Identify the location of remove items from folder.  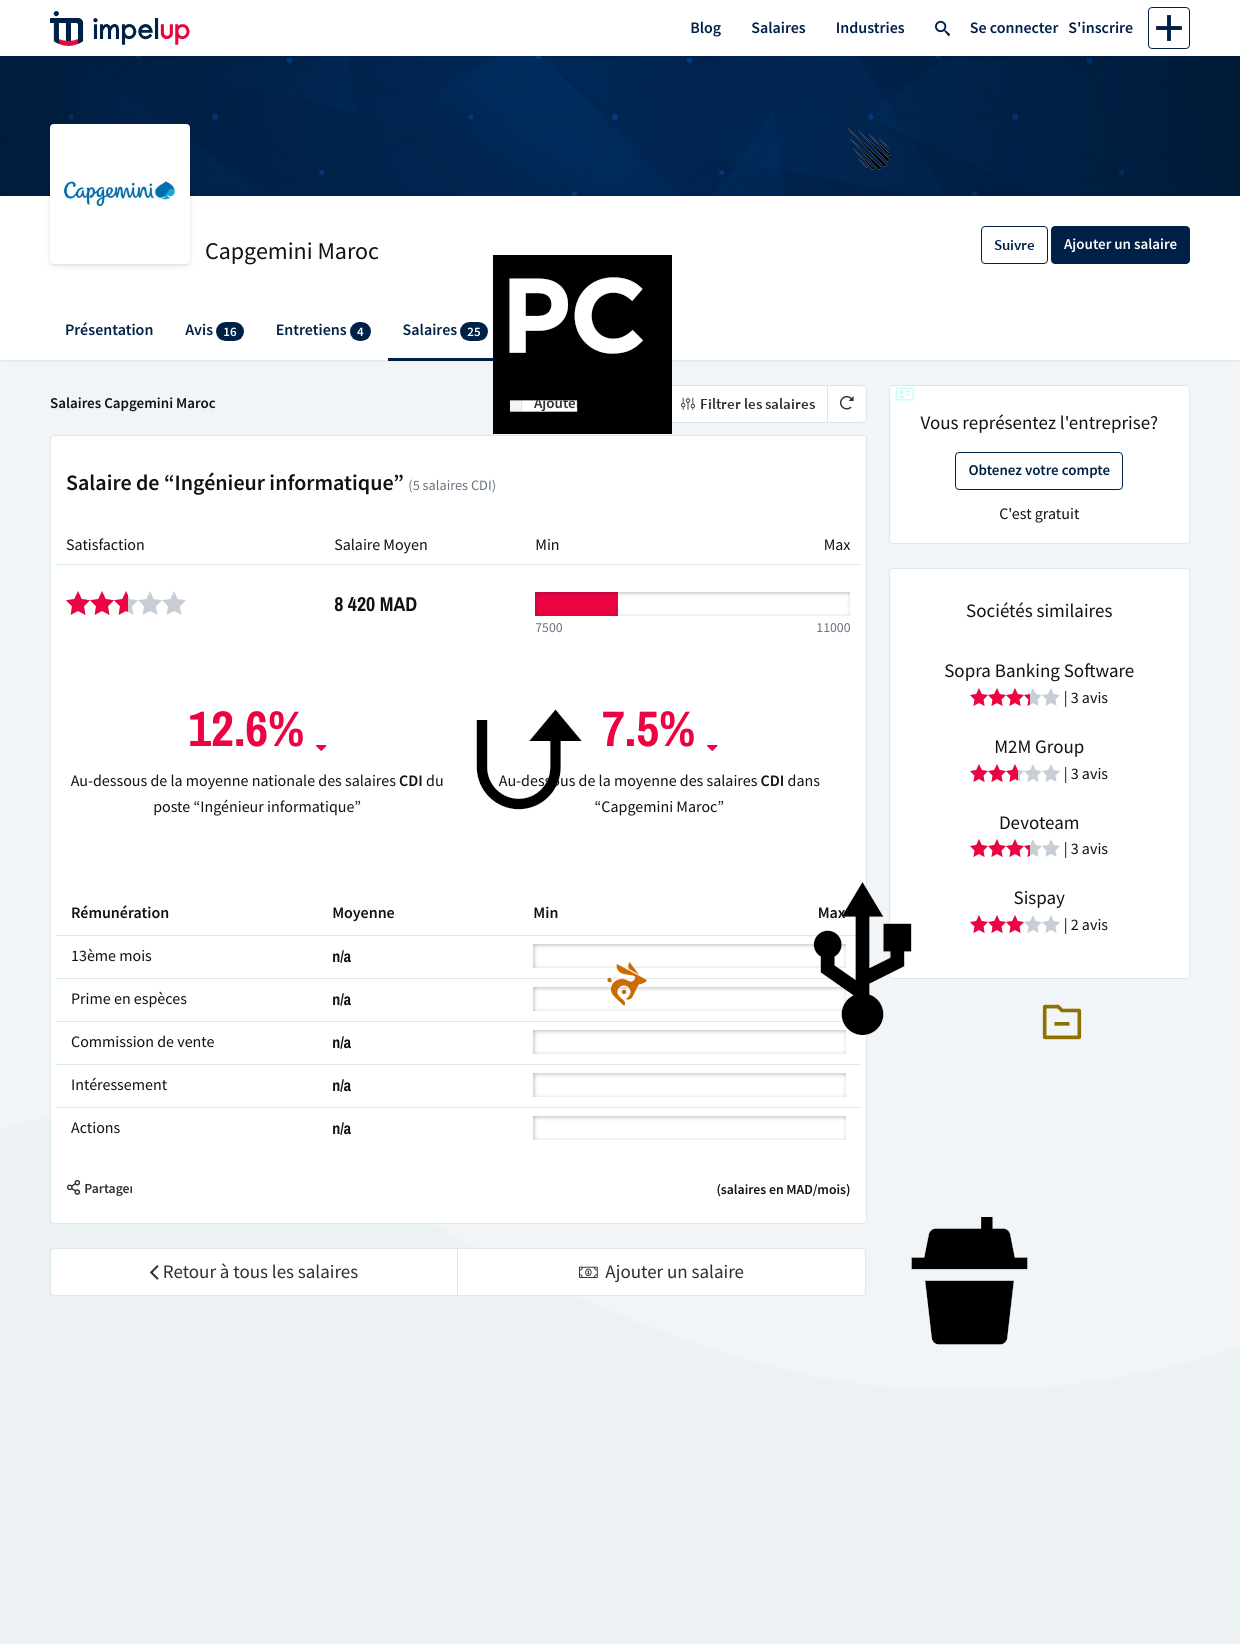
(1062, 1022).